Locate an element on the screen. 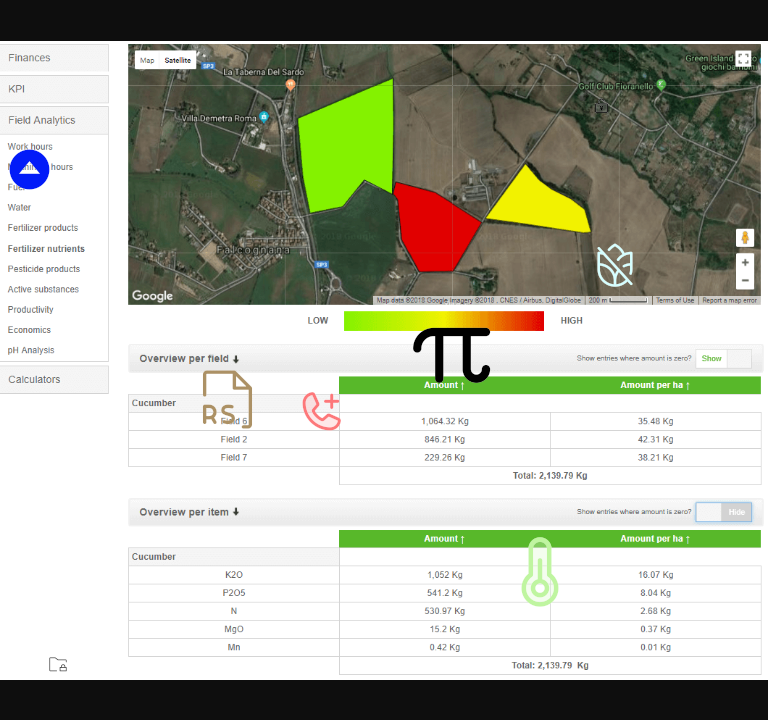 This screenshot has width=768, height=720. add a new contact is located at coordinates (322, 410).